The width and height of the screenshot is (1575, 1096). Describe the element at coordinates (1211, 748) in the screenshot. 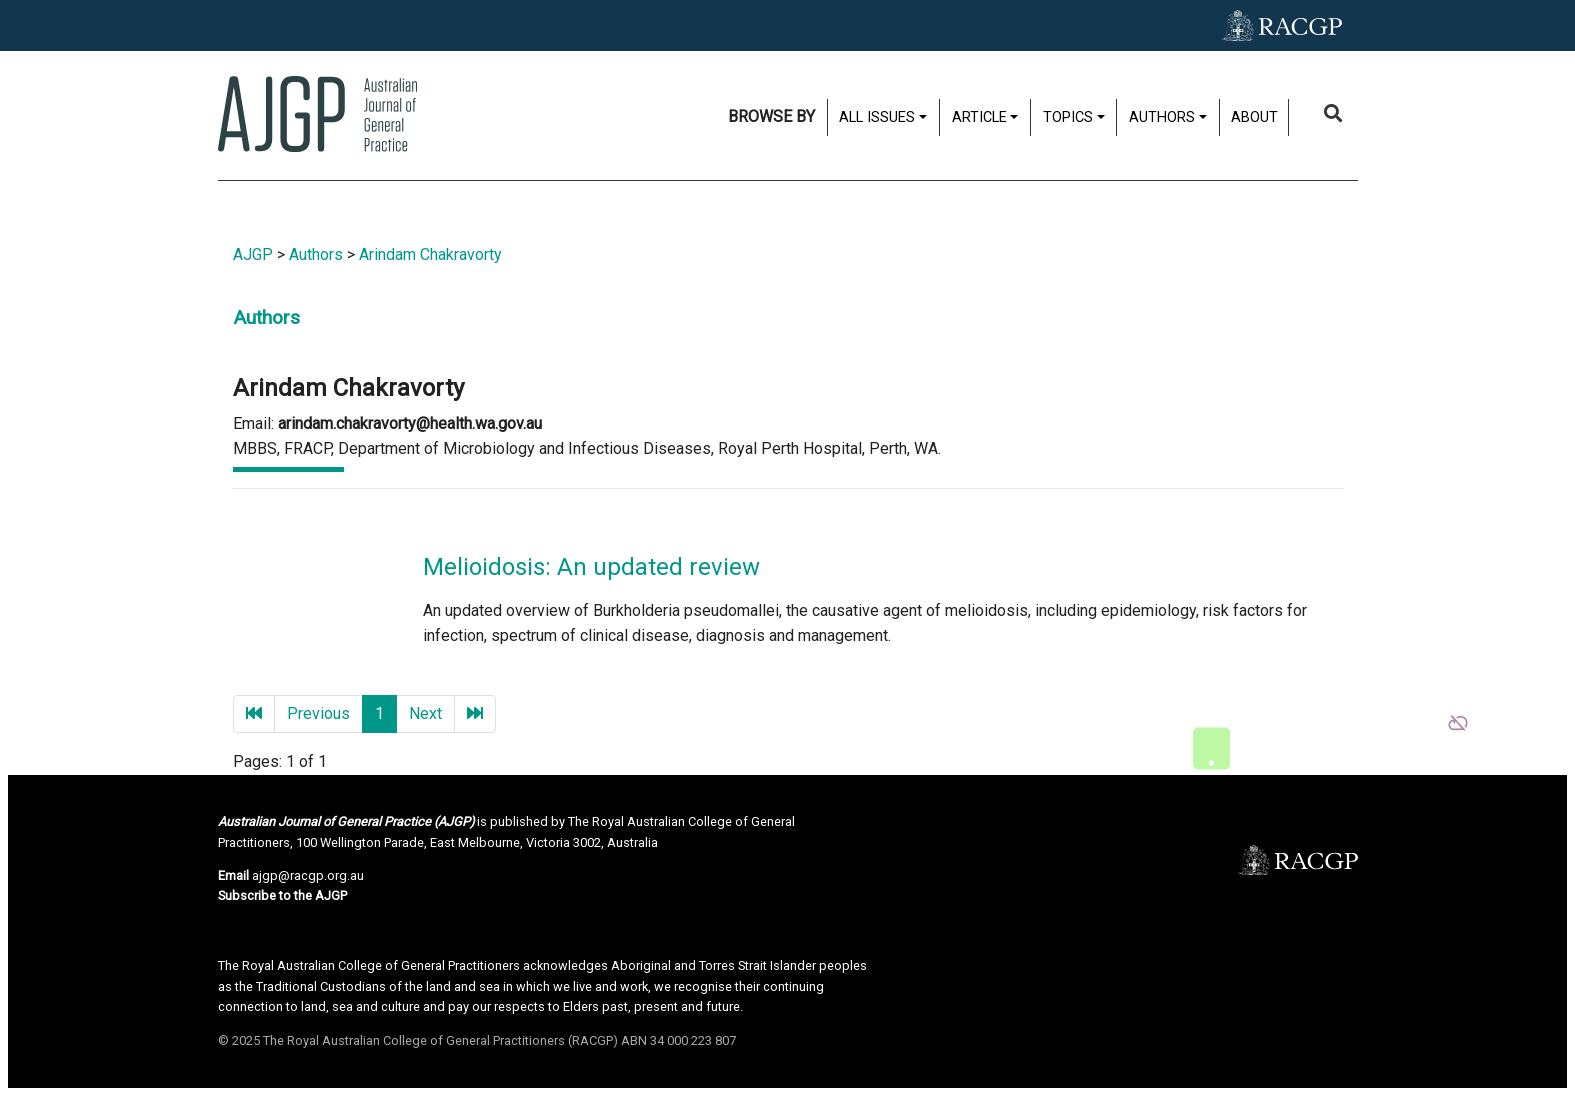

I see `tablet device with home button` at that location.